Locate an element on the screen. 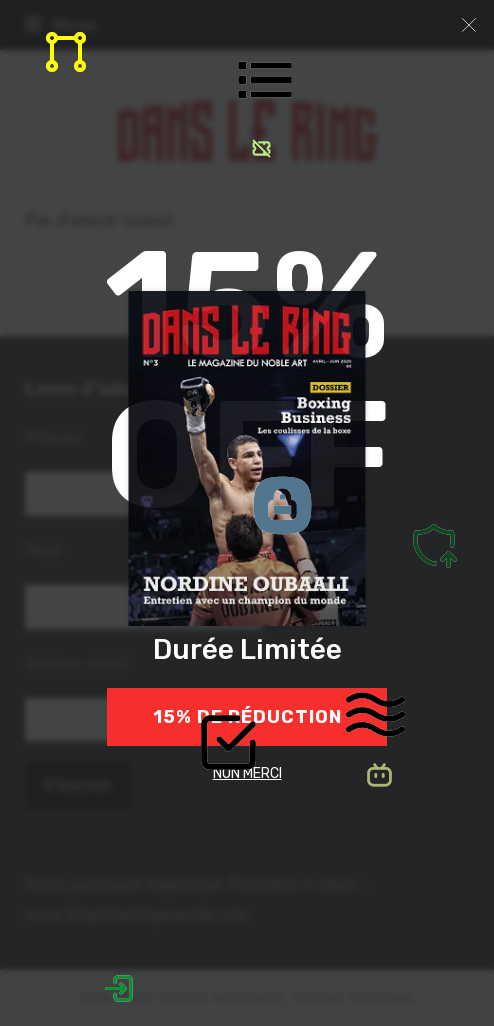  view items in a list format is located at coordinates (265, 80).